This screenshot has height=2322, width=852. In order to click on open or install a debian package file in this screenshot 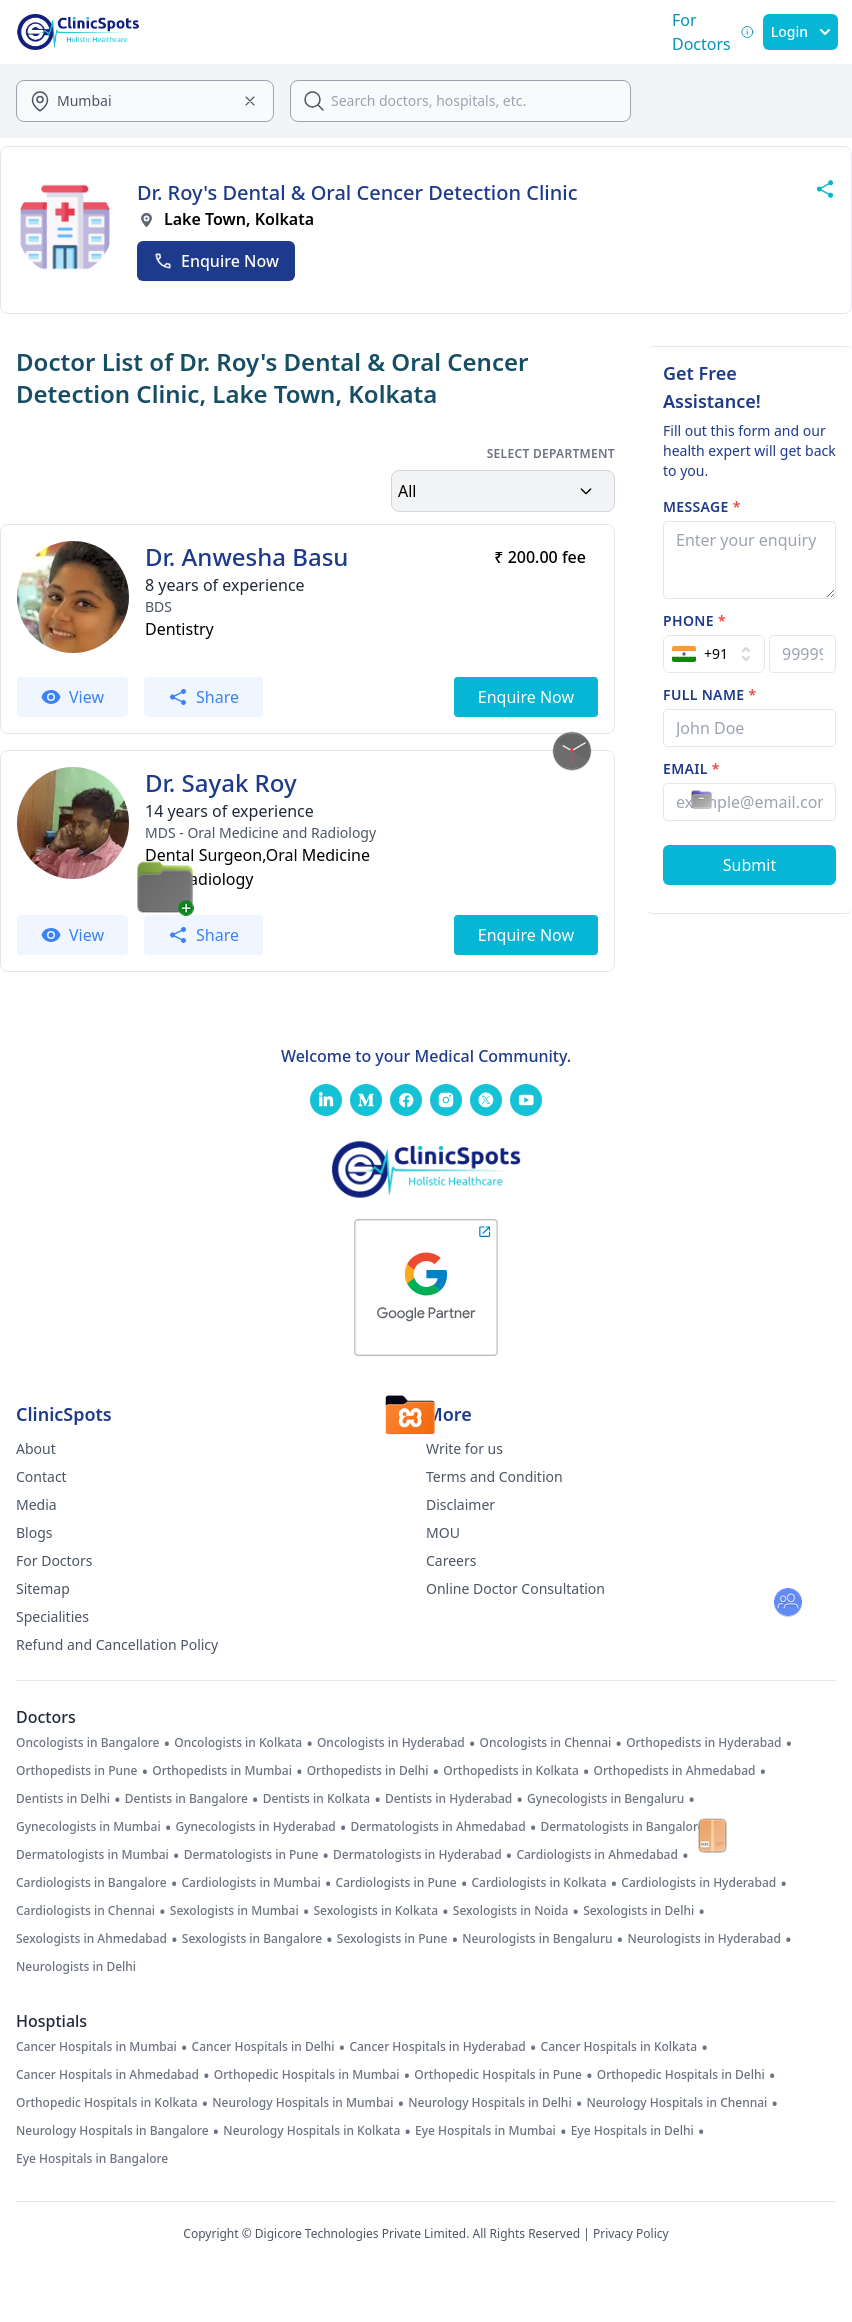, I will do `click(712, 1835)`.